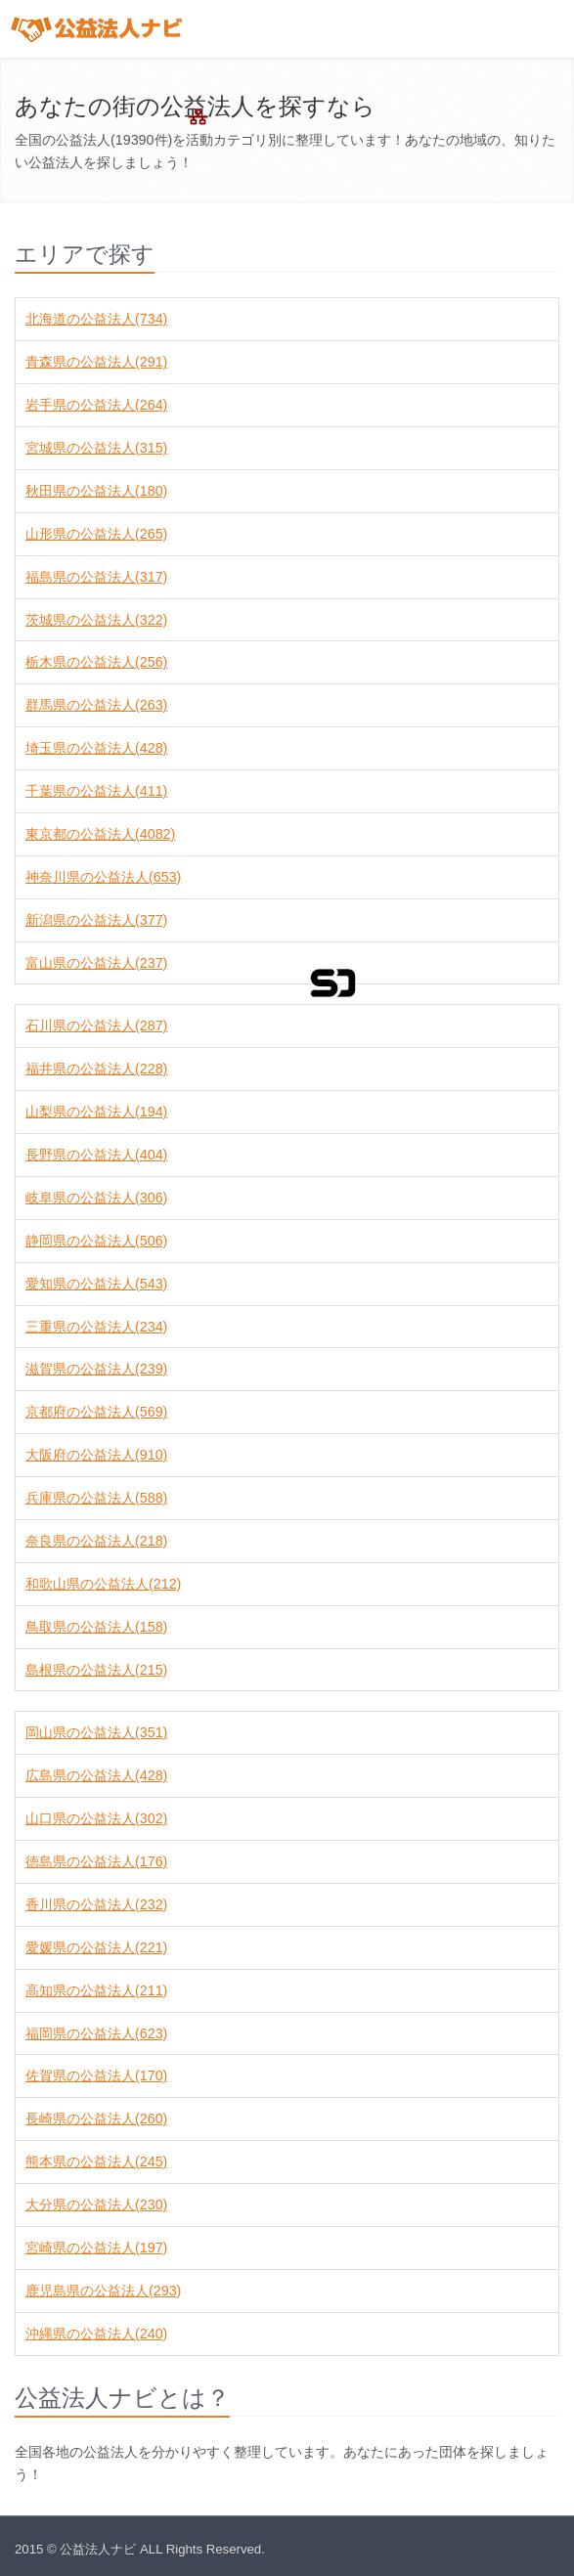 The width and height of the screenshot is (574, 2576). What do you see at coordinates (198, 116) in the screenshot?
I see `view network connections` at bounding box center [198, 116].